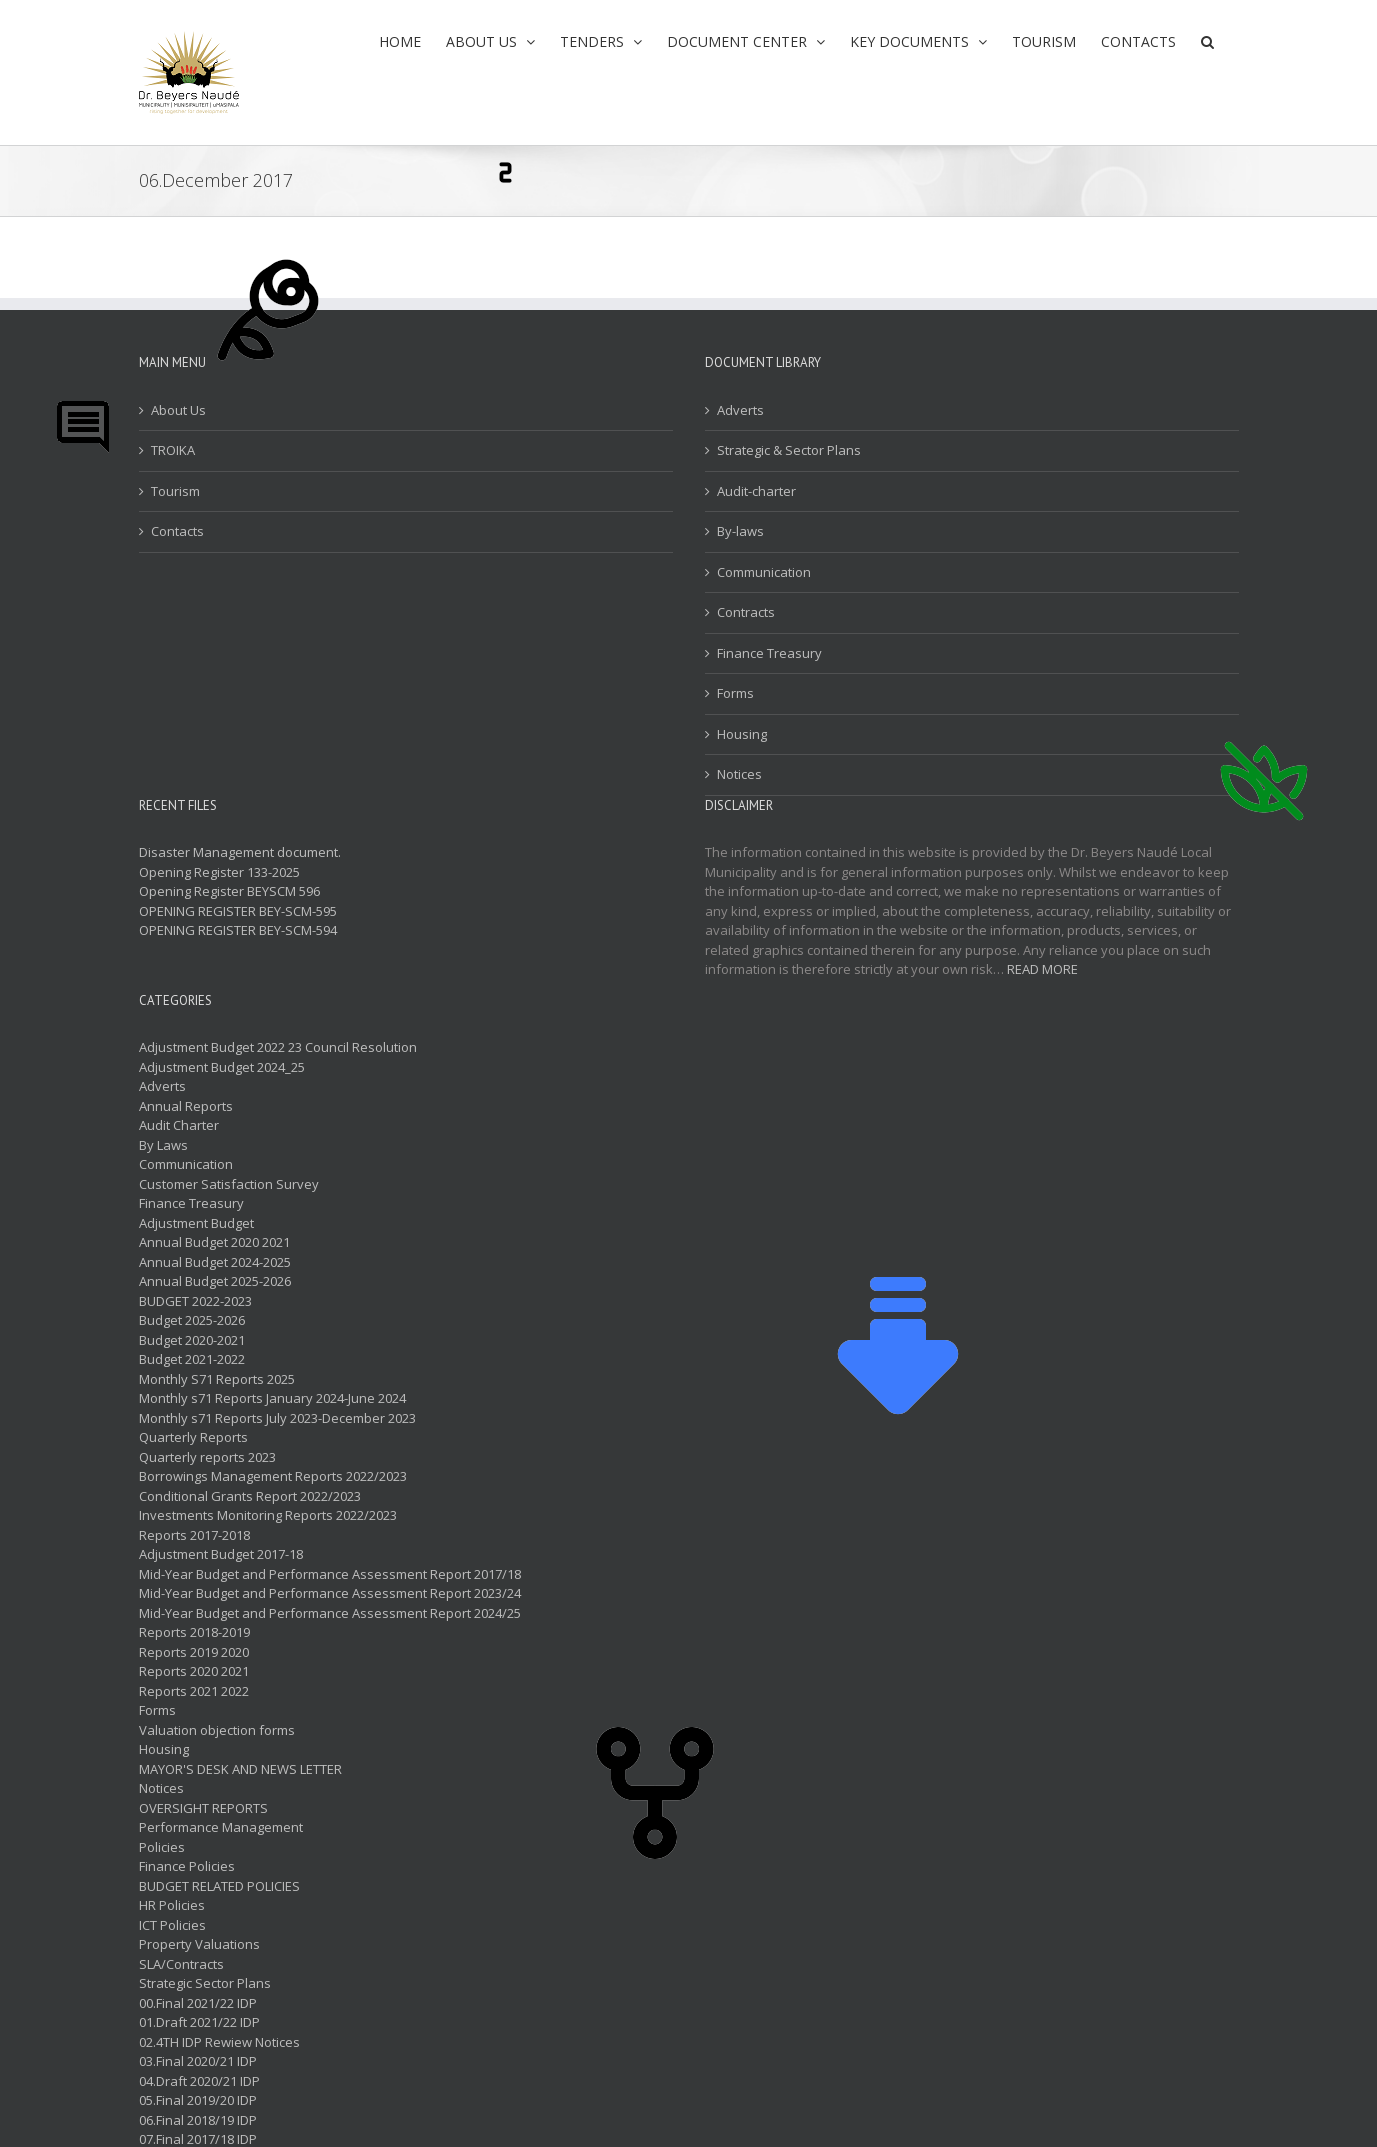  I want to click on add a comment or note, so click(83, 427).